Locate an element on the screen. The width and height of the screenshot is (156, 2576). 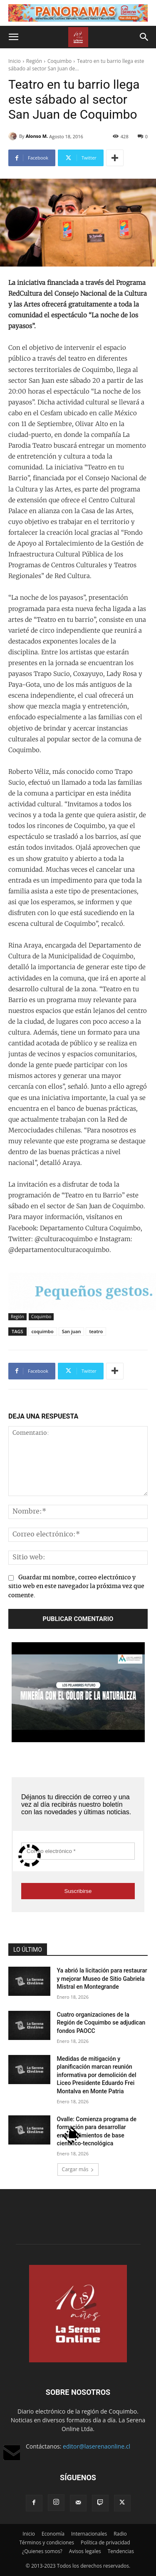
link to codacy code quality platform is located at coordinates (30, 1855).